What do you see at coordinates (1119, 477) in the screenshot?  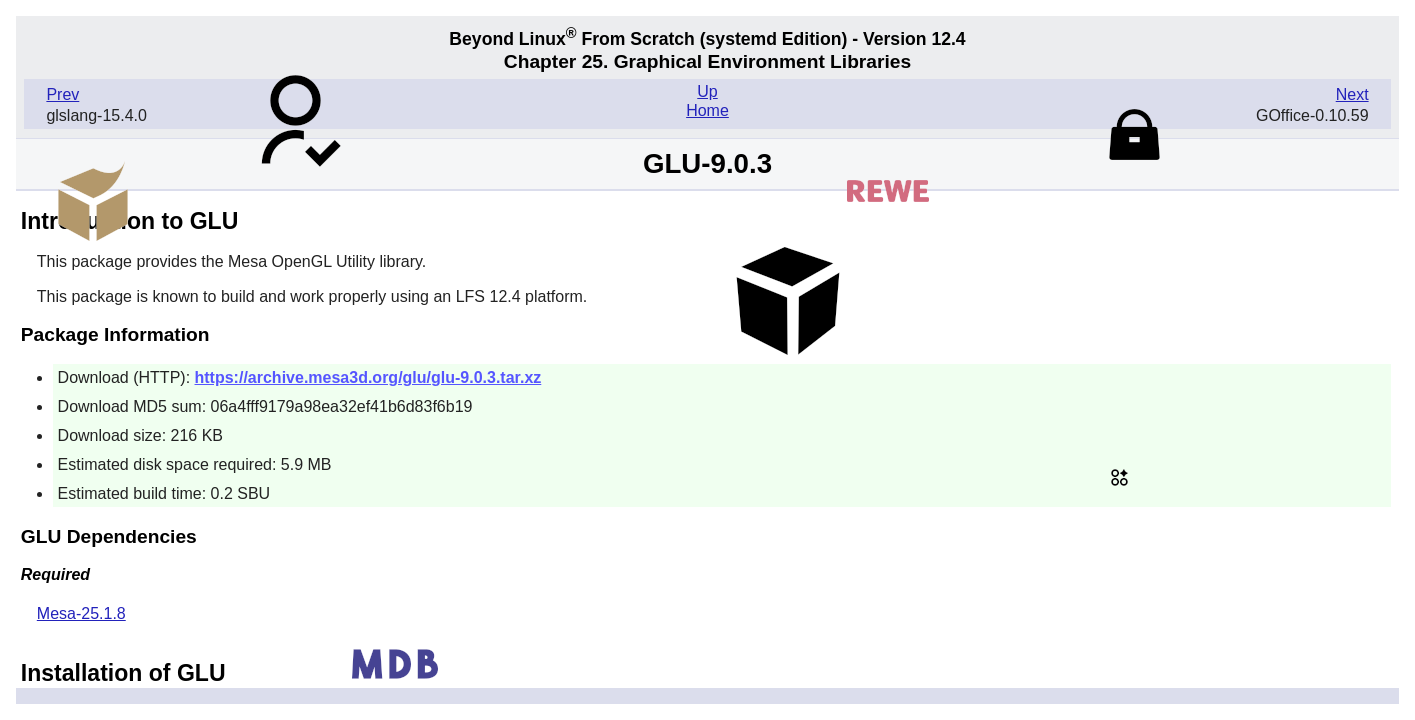 I see `access AI-powered apps` at bounding box center [1119, 477].